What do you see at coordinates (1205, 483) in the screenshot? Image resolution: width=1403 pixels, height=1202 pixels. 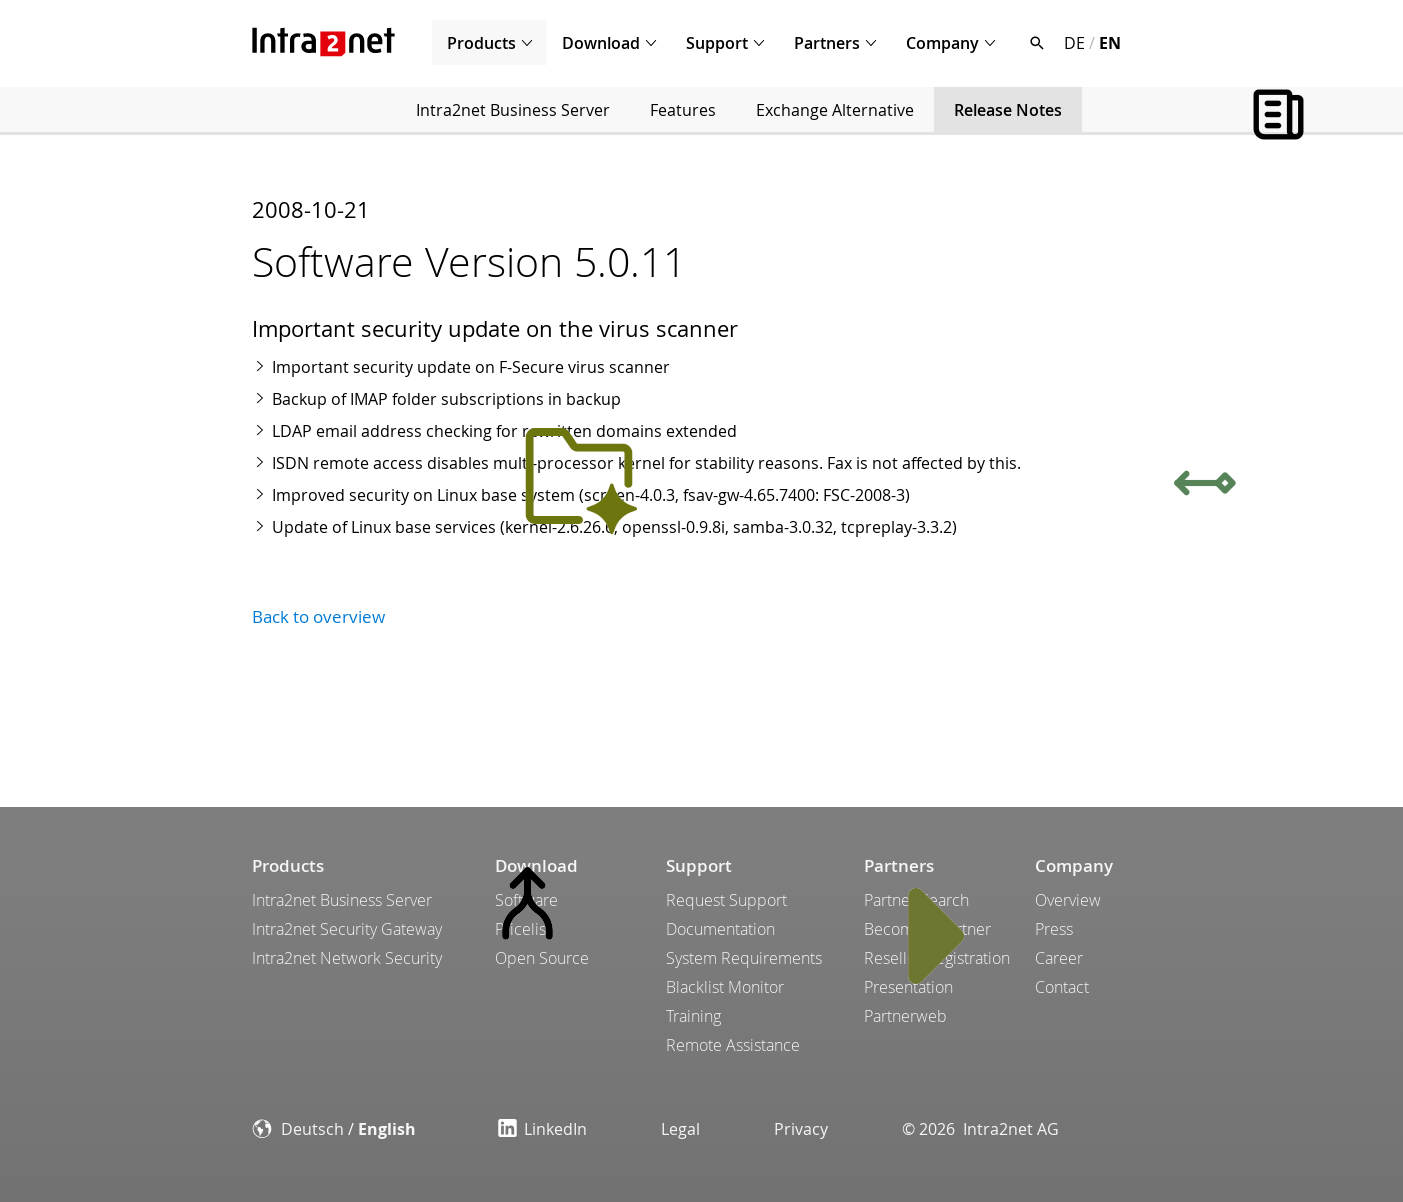 I see `navigate back to previous step` at bounding box center [1205, 483].